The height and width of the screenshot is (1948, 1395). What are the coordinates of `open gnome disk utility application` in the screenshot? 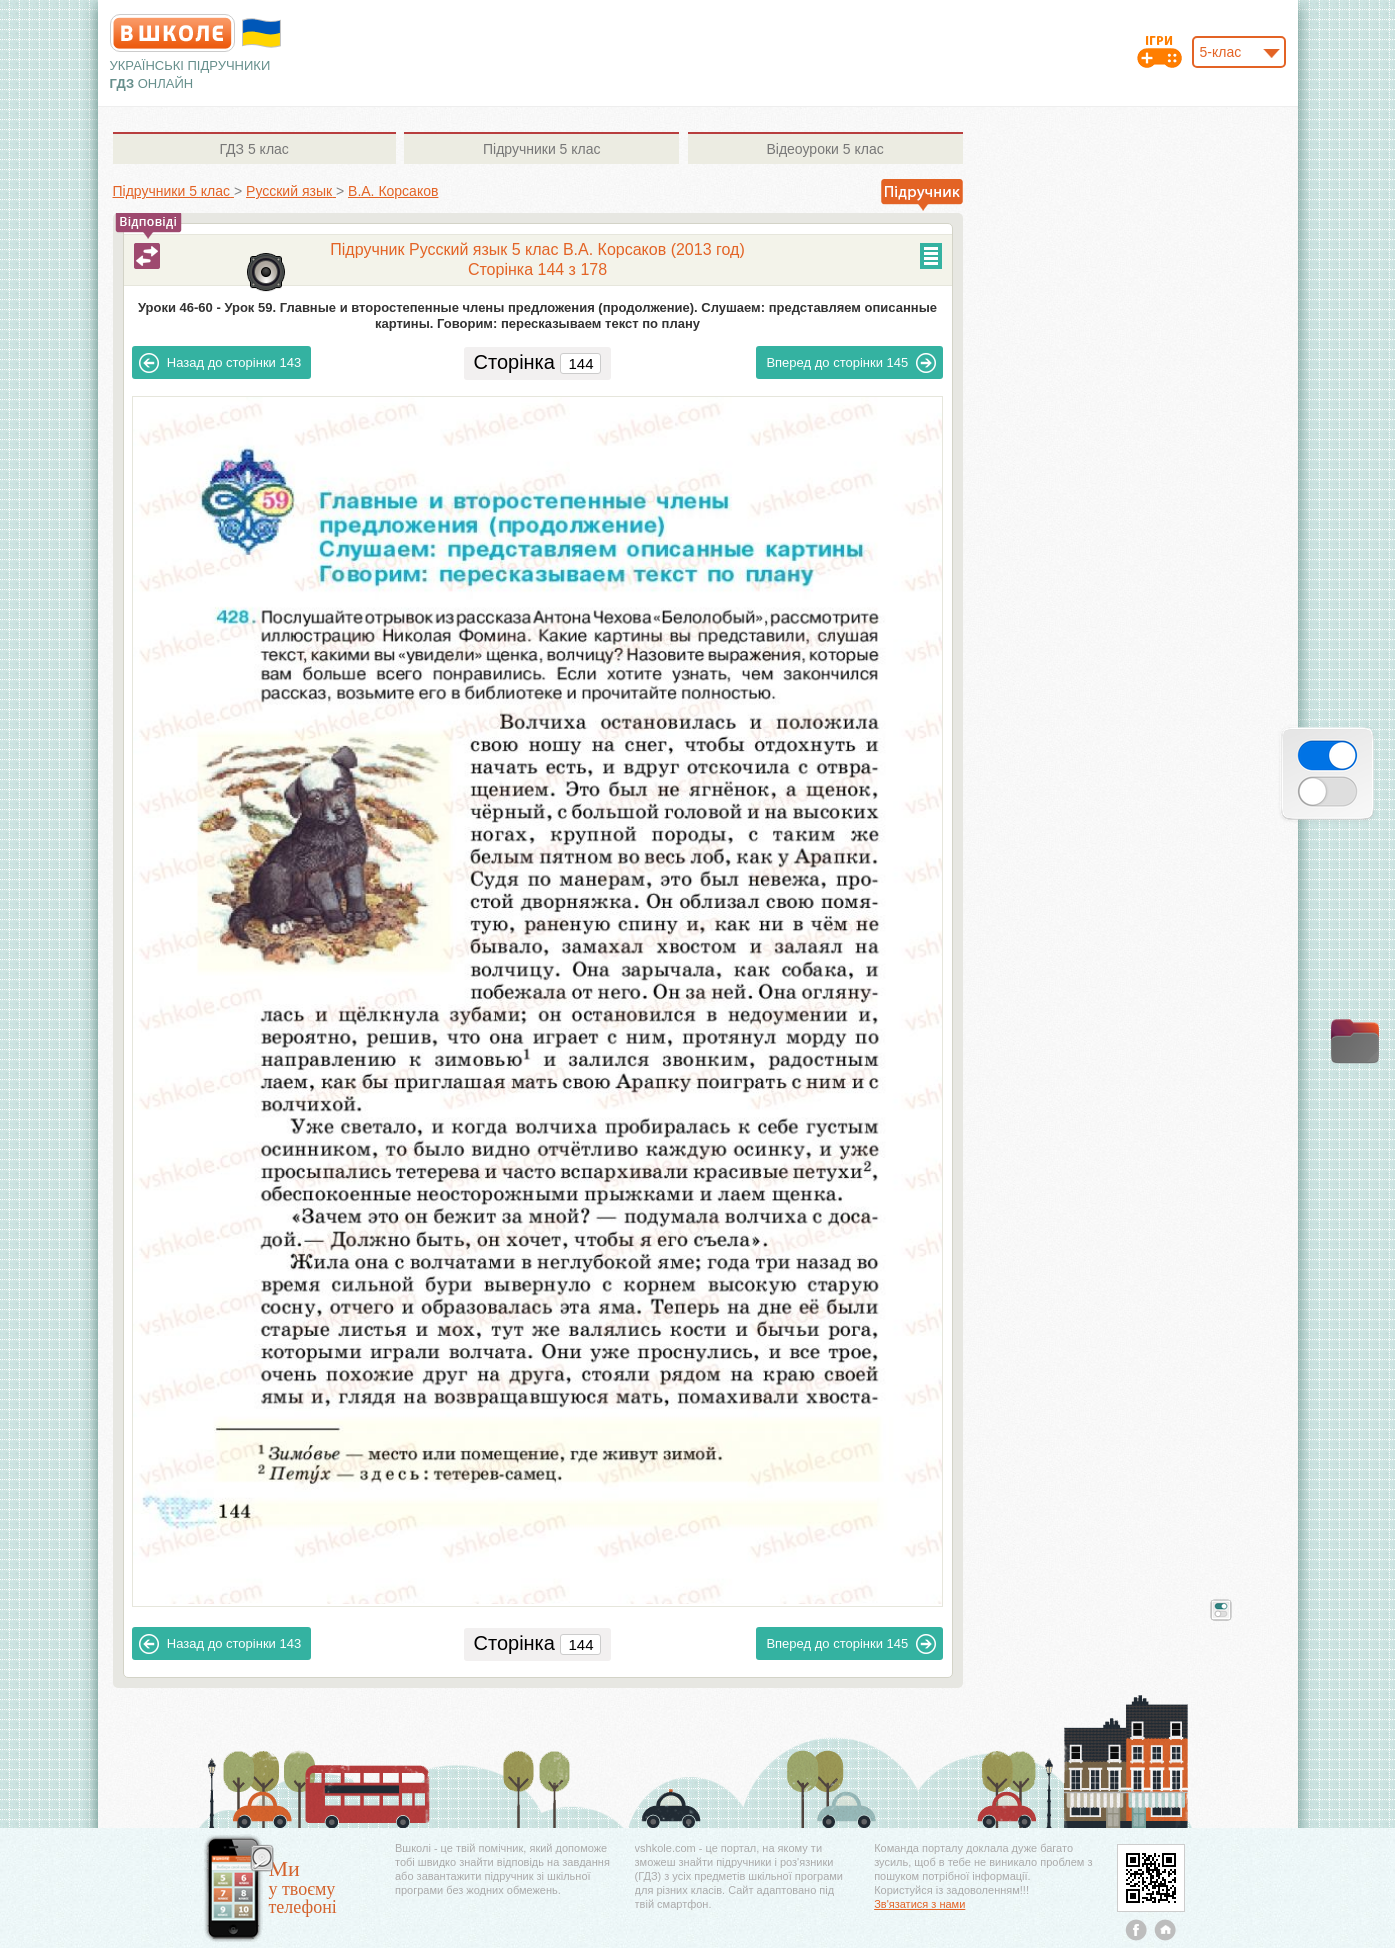 It's located at (262, 1858).